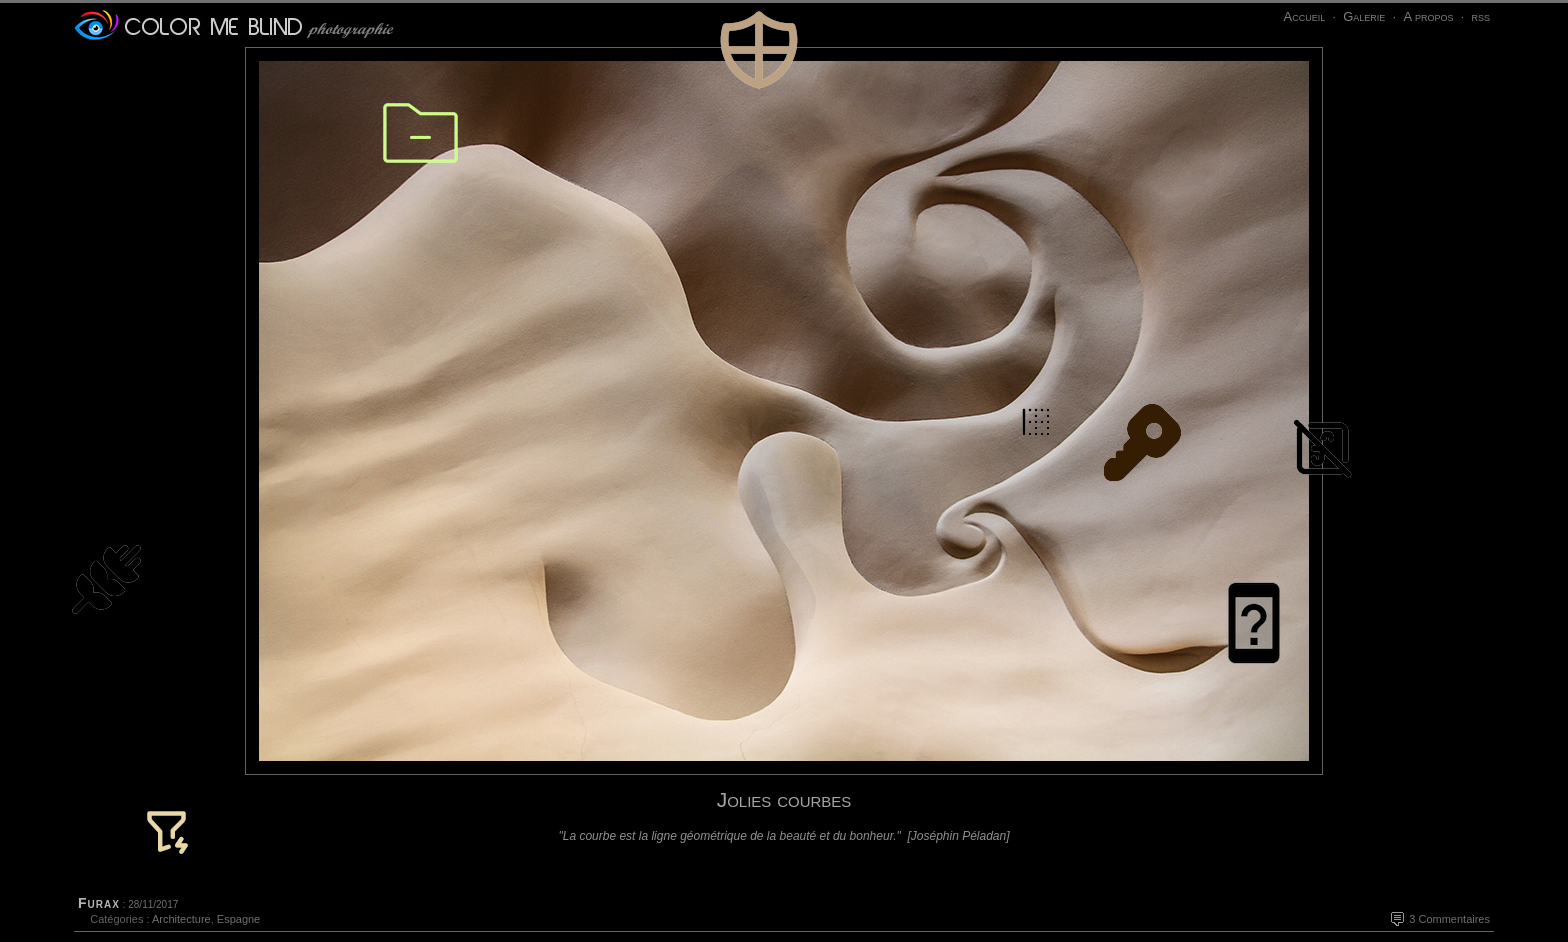 This screenshot has height=942, width=1568. What do you see at coordinates (759, 50) in the screenshot?
I see `privacy or security settings with multiple protection layers` at bounding box center [759, 50].